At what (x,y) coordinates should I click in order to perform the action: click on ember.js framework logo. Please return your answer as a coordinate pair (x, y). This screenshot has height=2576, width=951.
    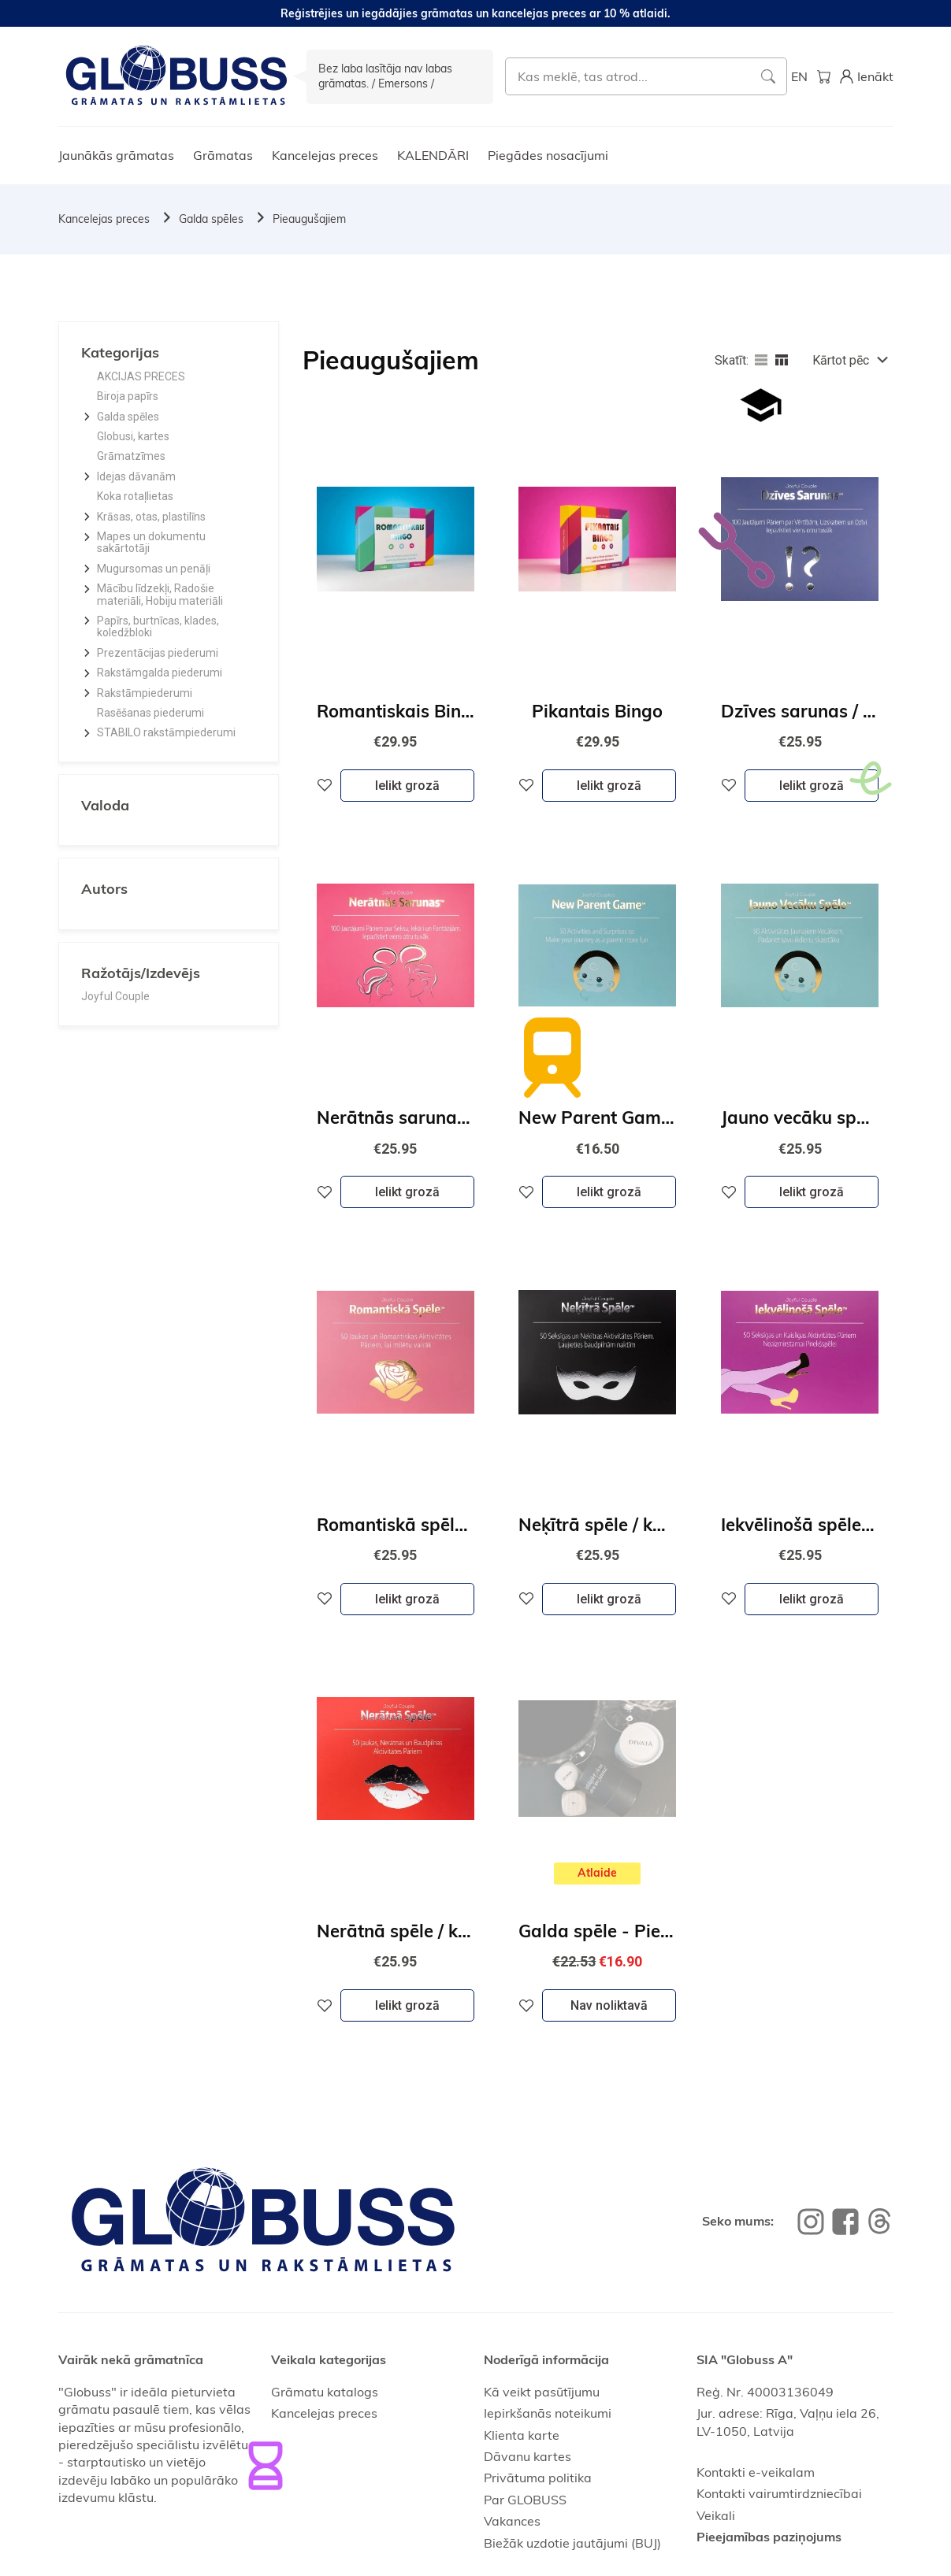
    Looking at the image, I should click on (871, 778).